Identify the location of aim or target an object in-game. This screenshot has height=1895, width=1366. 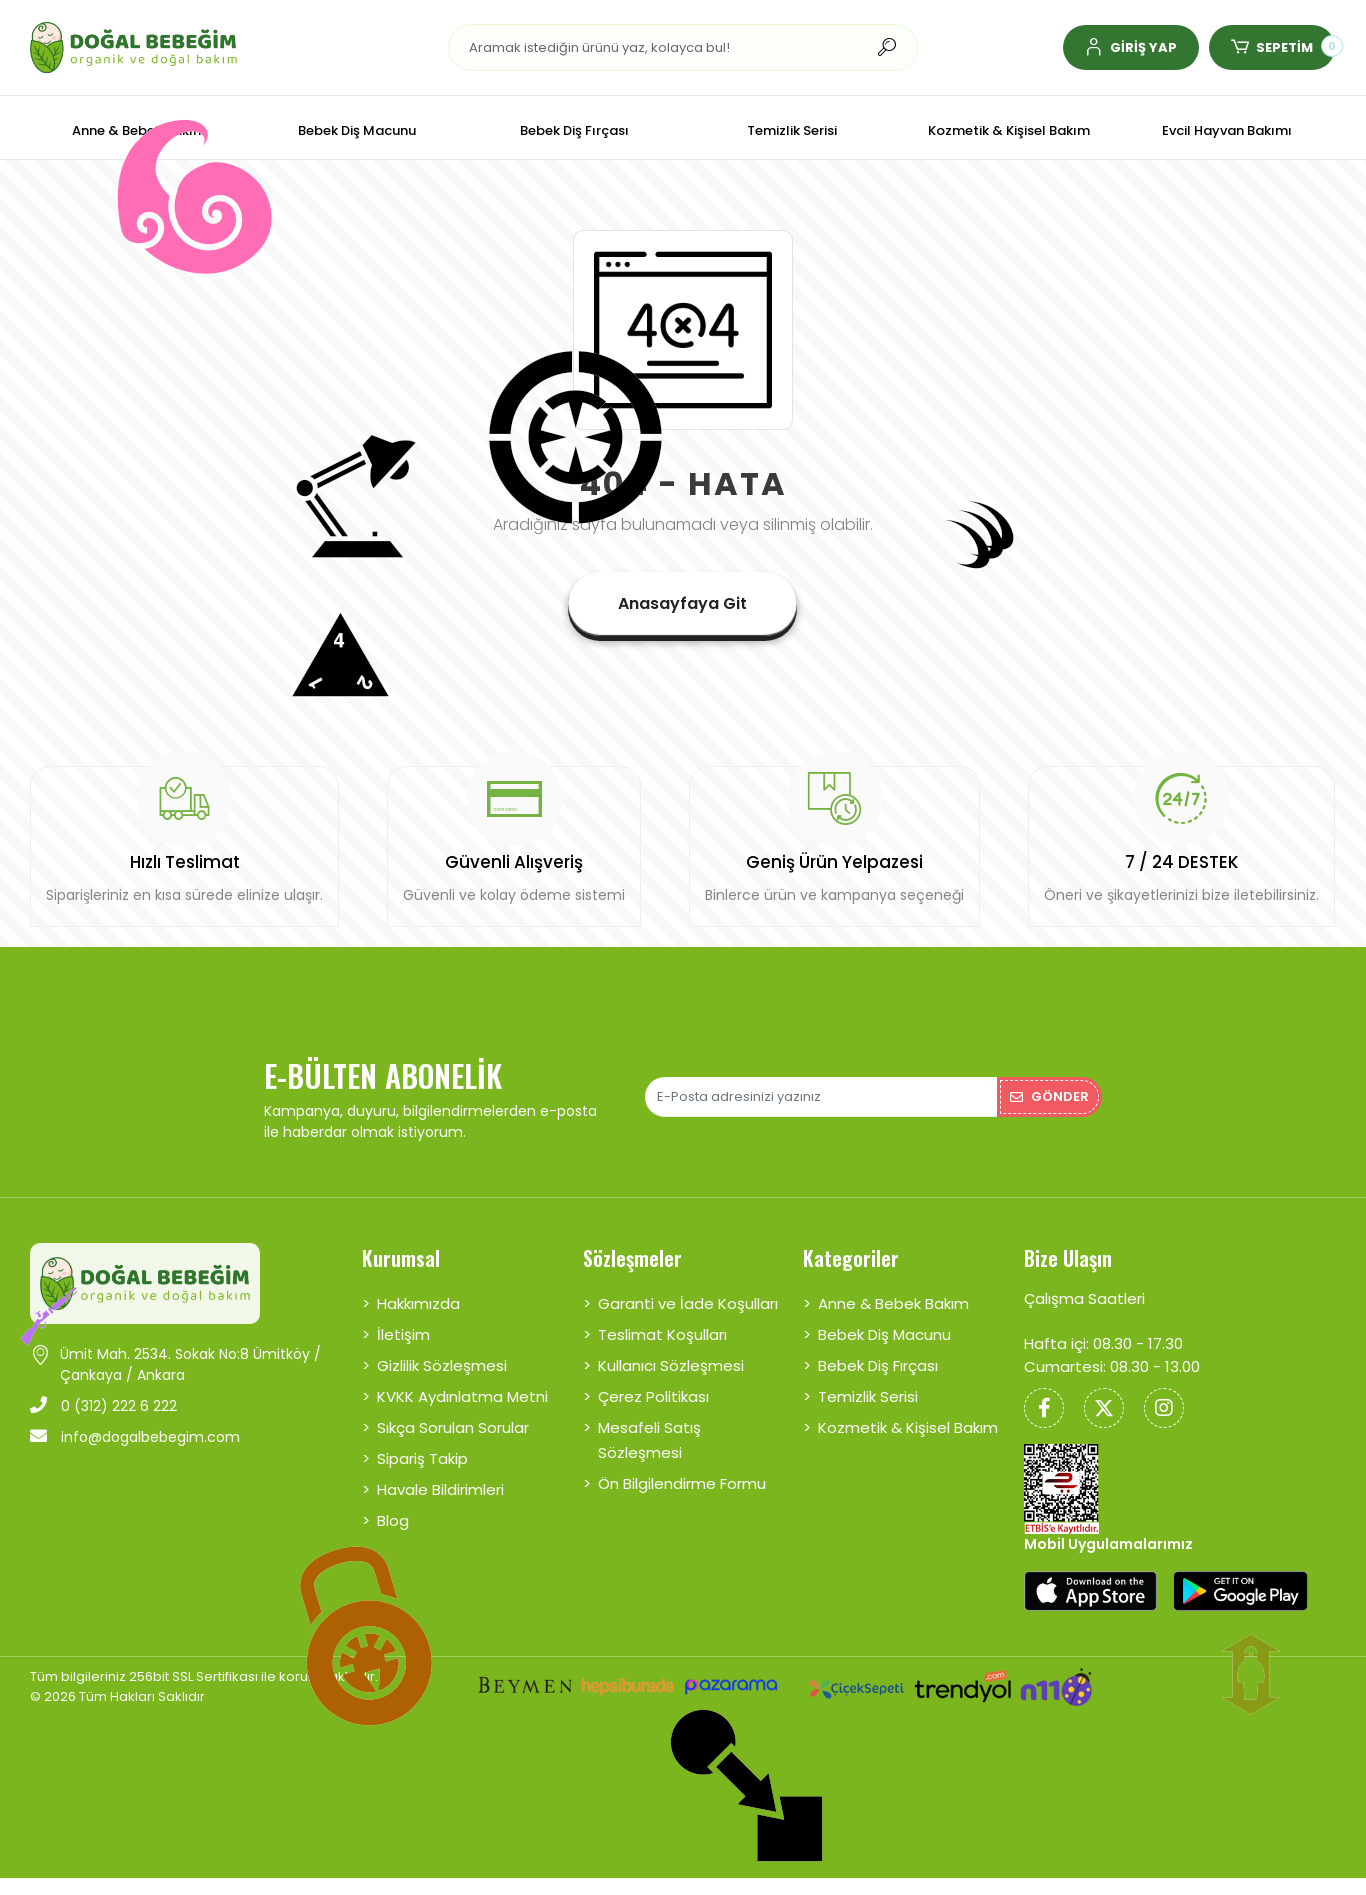
(575, 437).